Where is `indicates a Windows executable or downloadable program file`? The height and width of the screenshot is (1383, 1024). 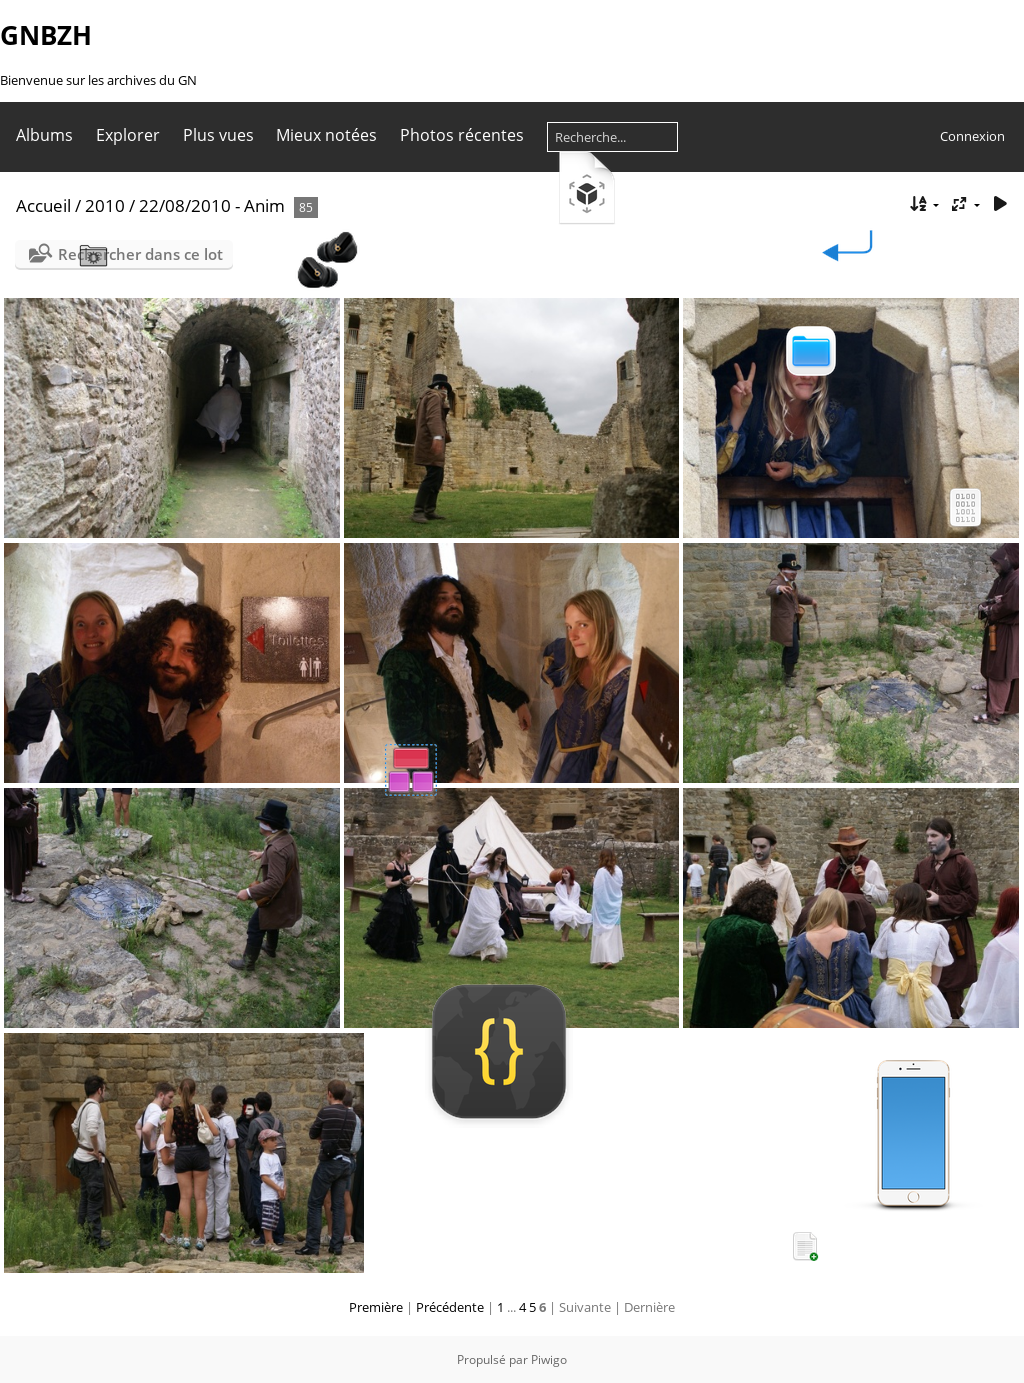
indicates a Windows executable or downloadable program file is located at coordinates (965, 507).